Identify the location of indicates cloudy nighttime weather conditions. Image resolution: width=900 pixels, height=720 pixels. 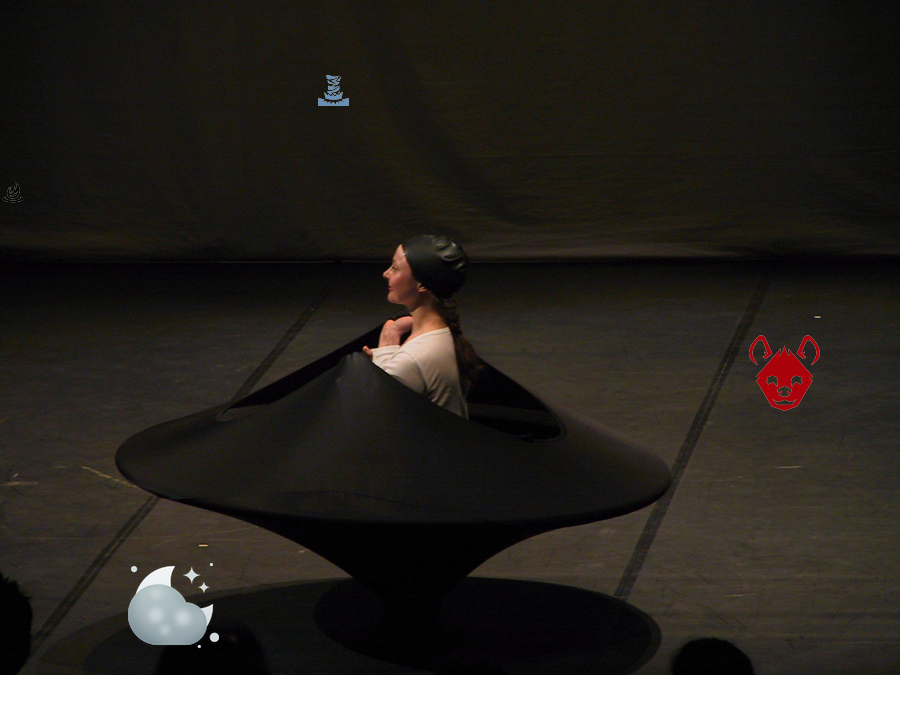
(173, 605).